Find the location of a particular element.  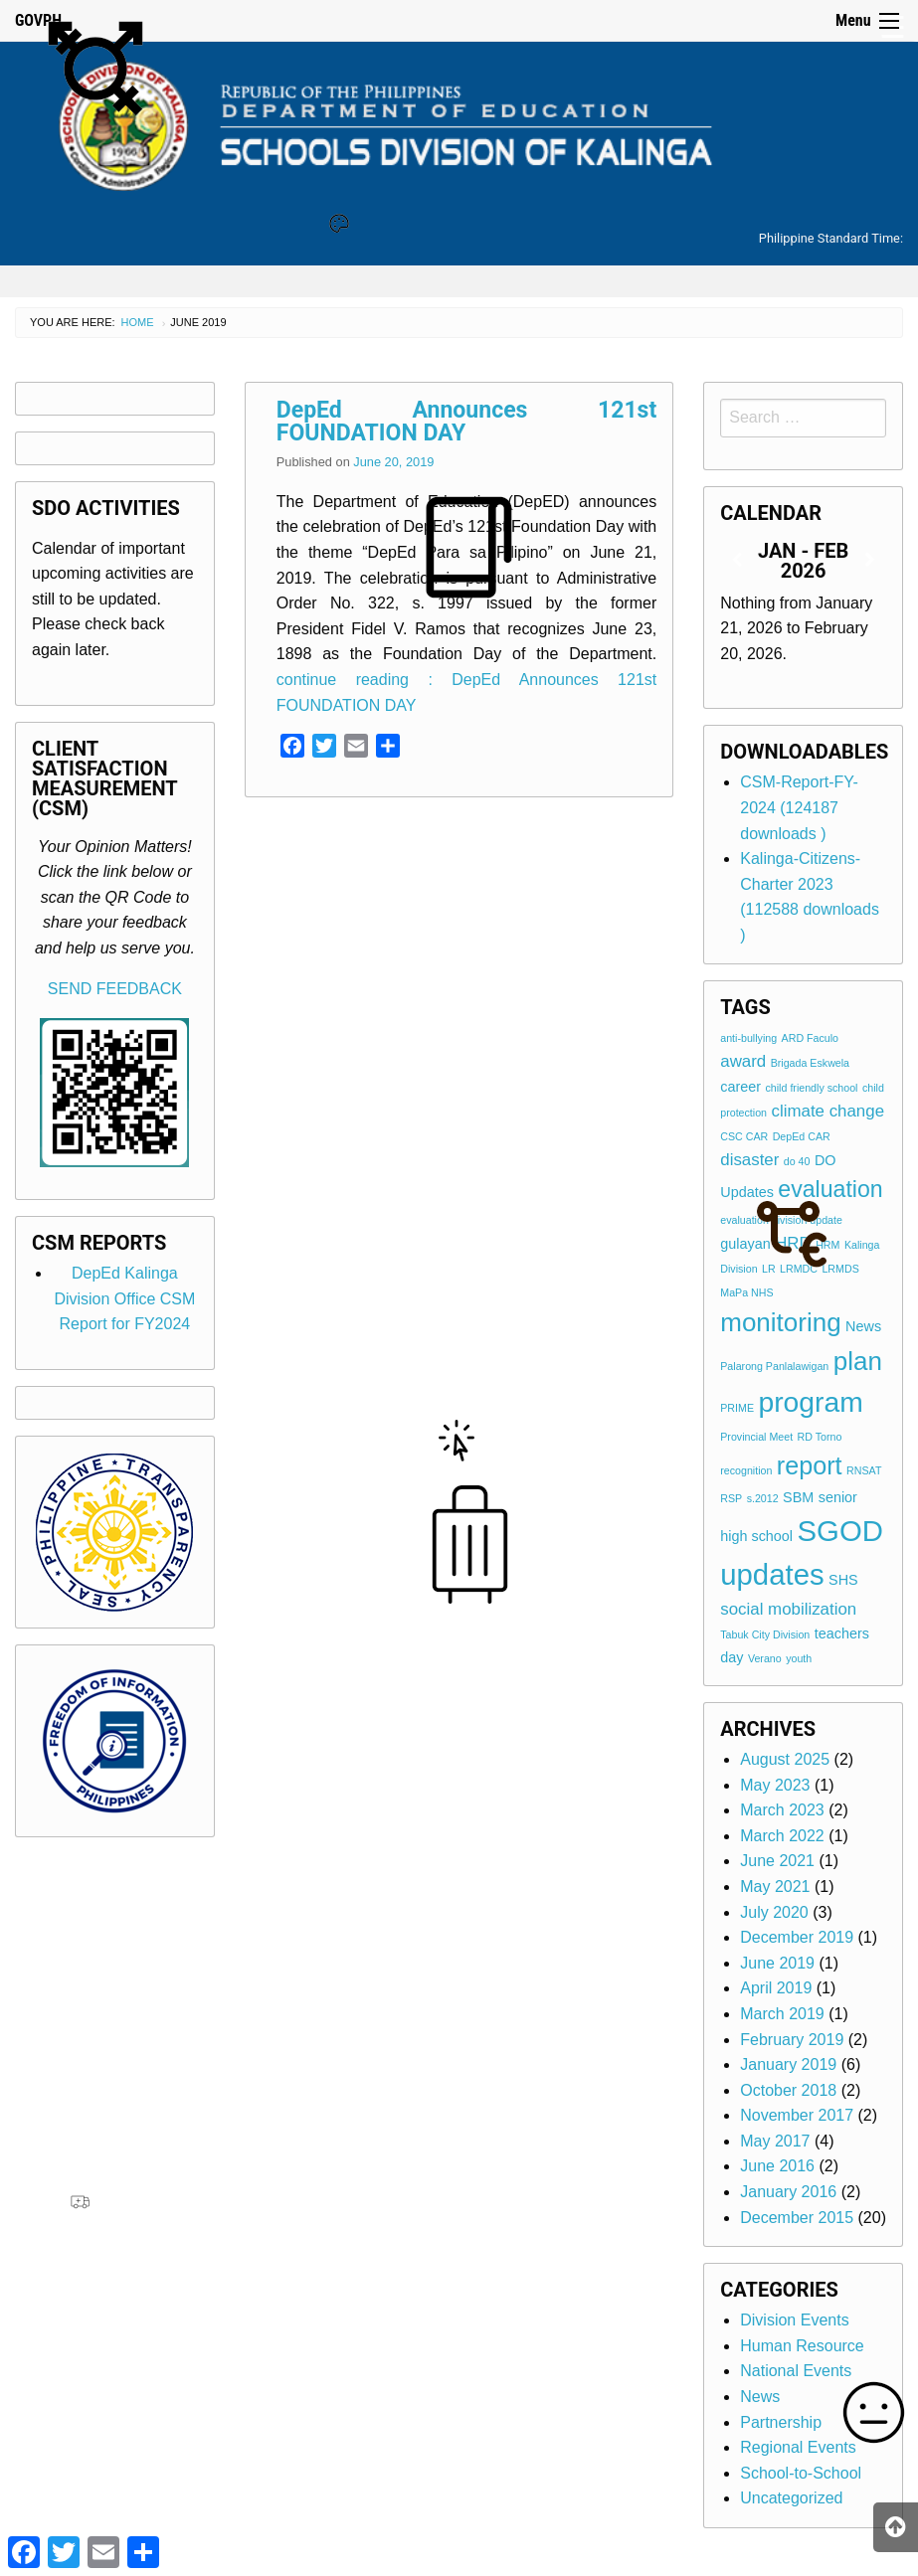

access emergency medical services is located at coordinates (80, 2201).